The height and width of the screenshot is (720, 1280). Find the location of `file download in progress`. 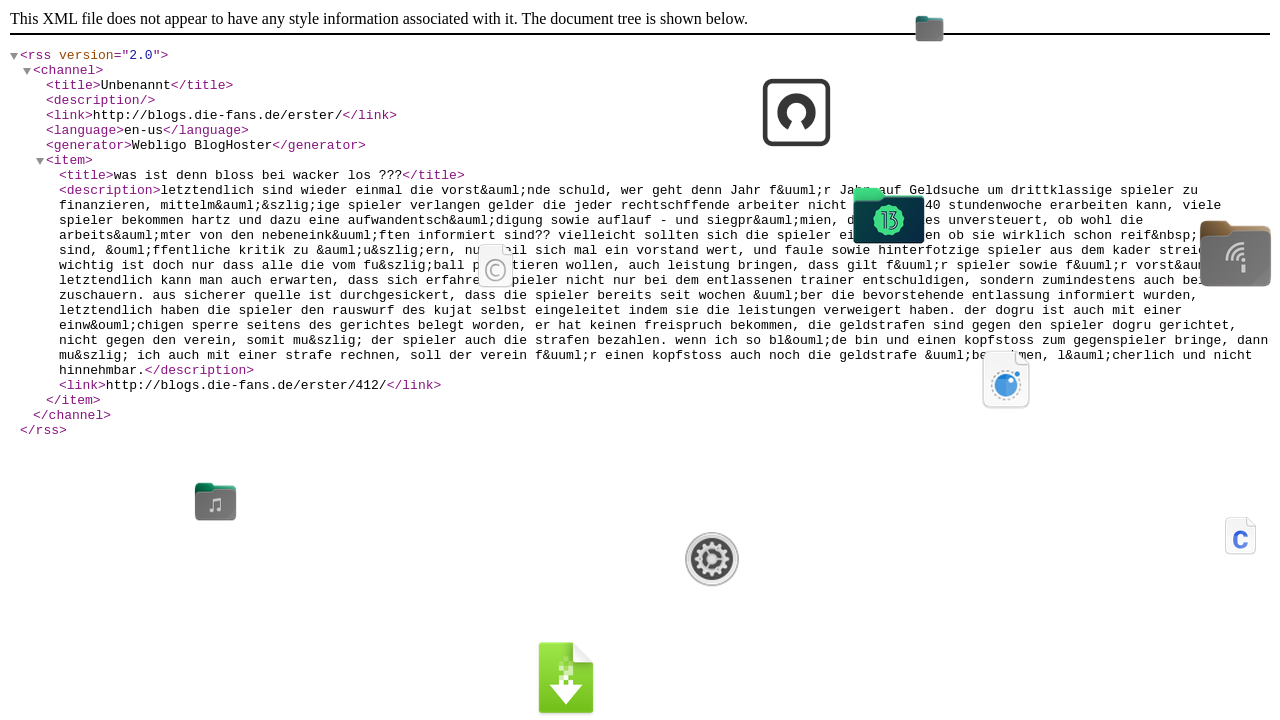

file download in progress is located at coordinates (566, 679).